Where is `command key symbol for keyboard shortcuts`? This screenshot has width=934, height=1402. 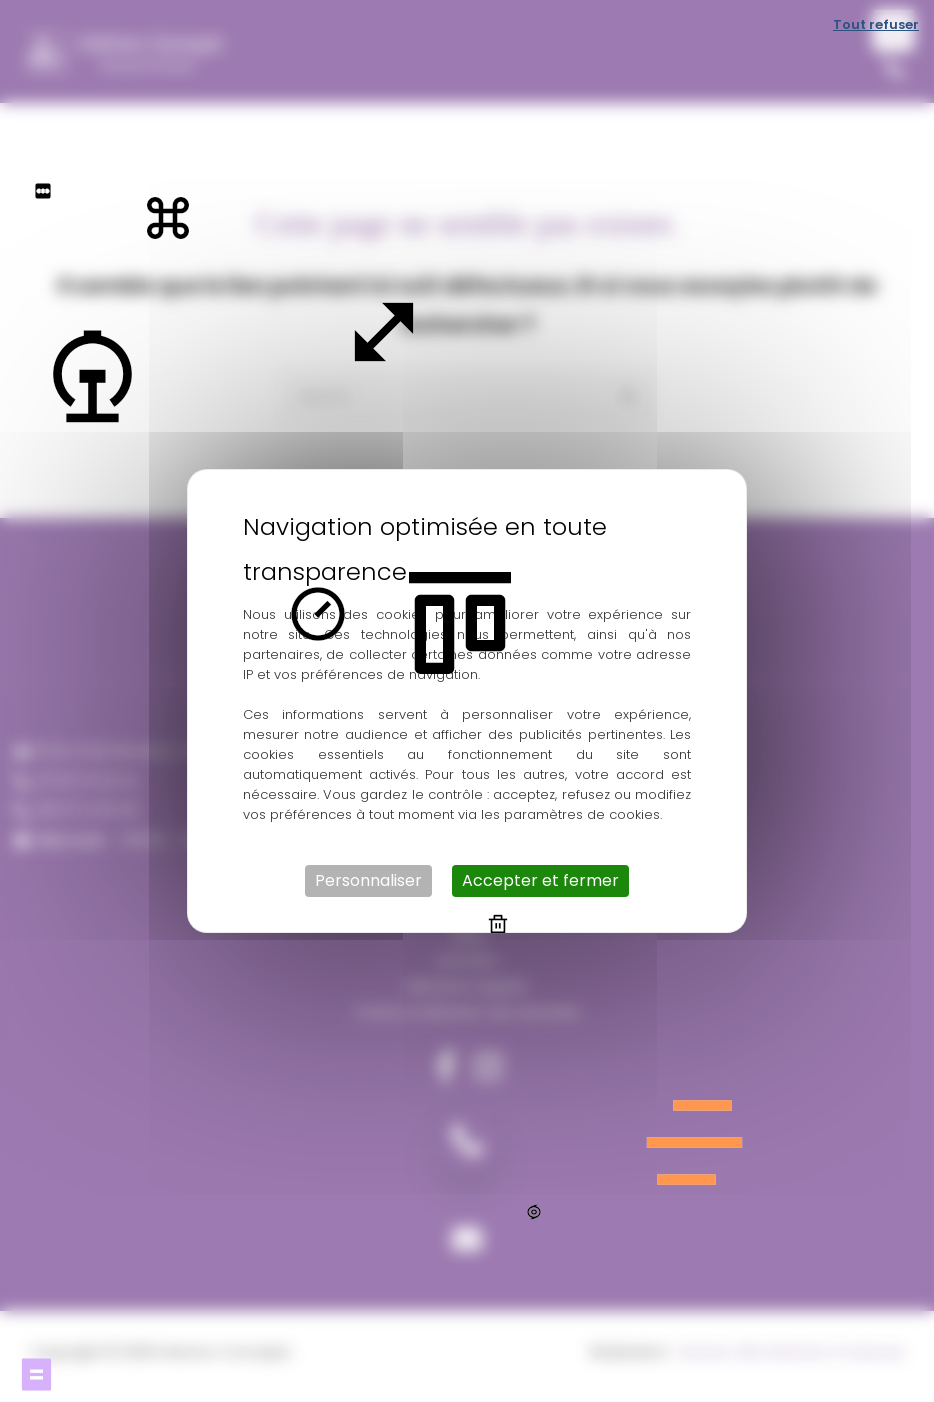 command key symbol for keyboard shortcuts is located at coordinates (168, 218).